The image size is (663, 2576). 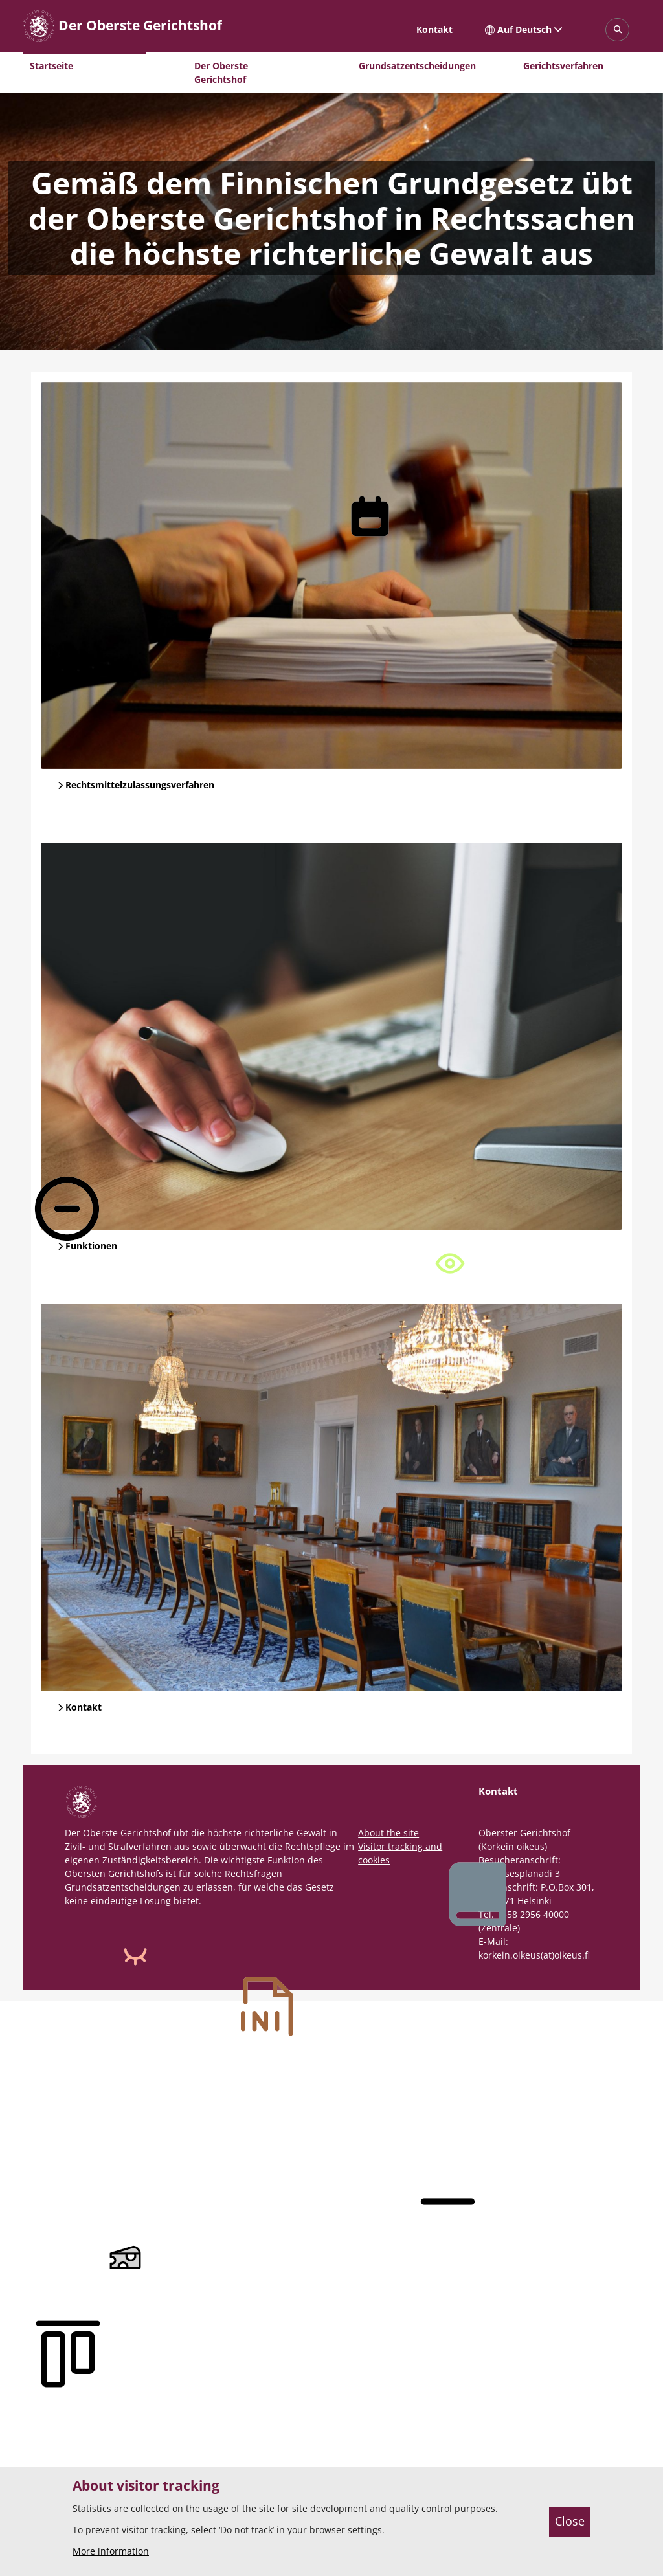 What do you see at coordinates (67, 1208) in the screenshot?
I see `remove an item from a list or cart` at bounding box center [67, 1208].